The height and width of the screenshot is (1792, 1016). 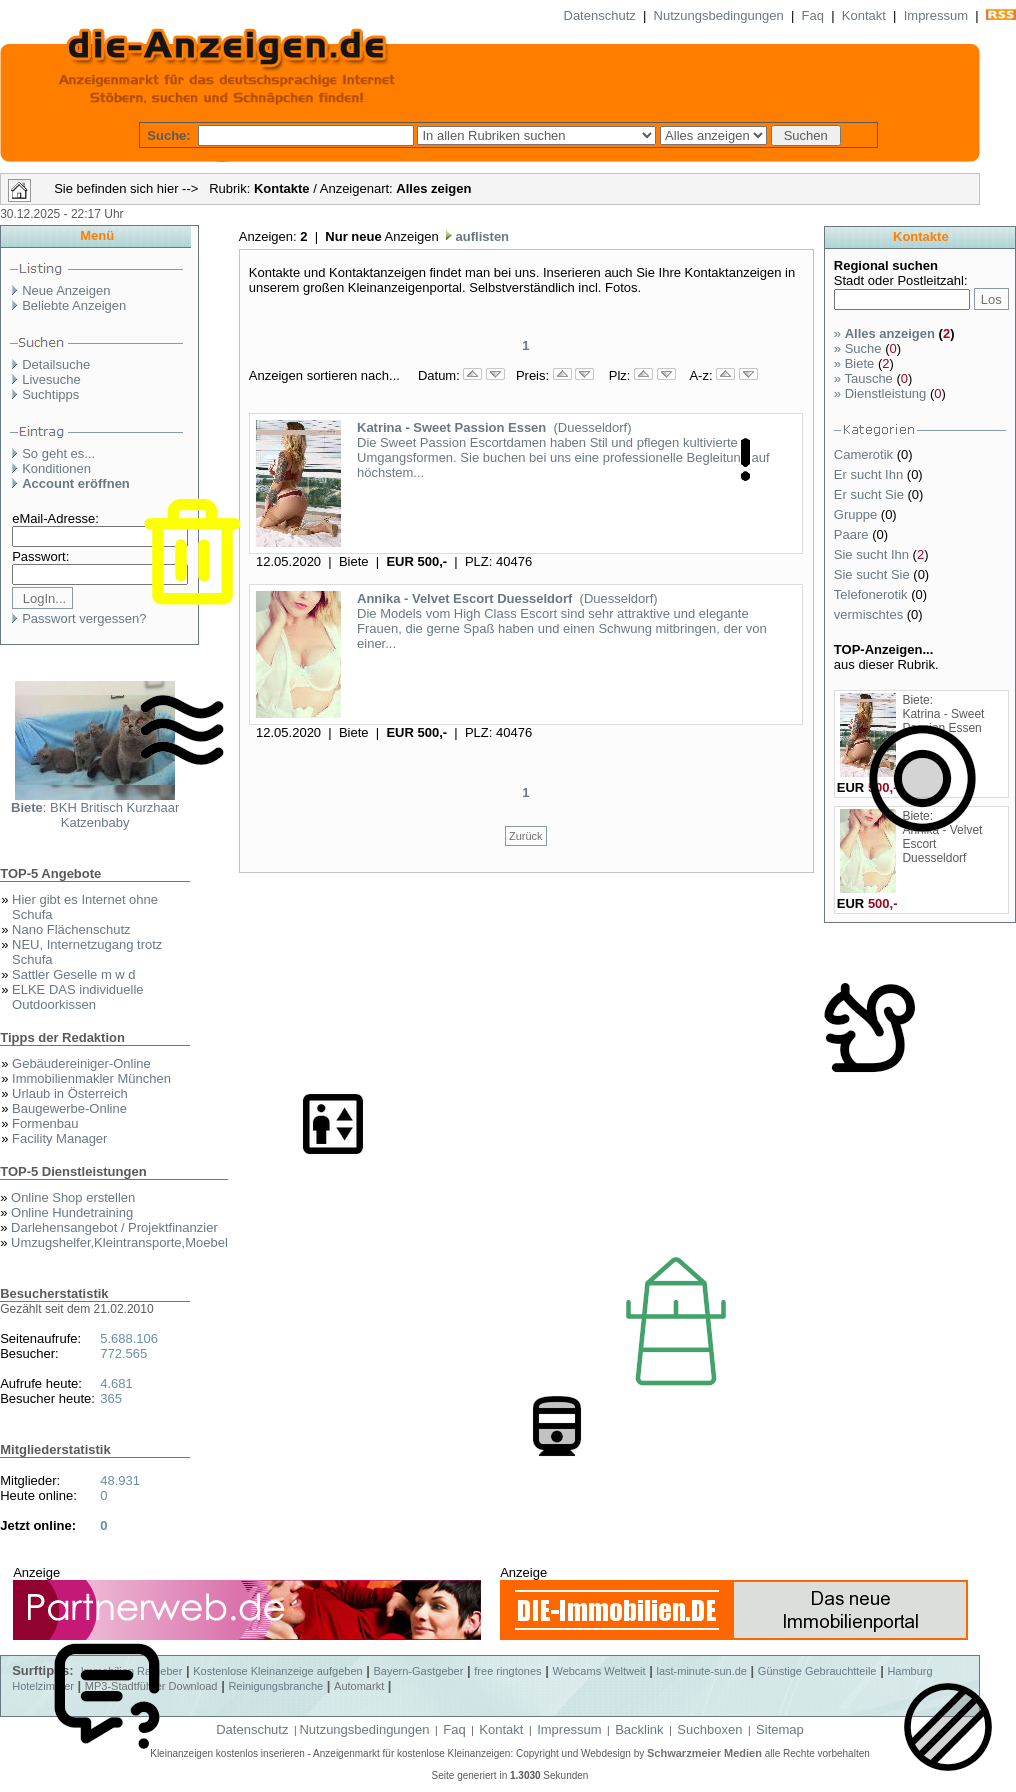 I want to click on indicates a blocked or prohibited action, so click(x=948, y=1727).